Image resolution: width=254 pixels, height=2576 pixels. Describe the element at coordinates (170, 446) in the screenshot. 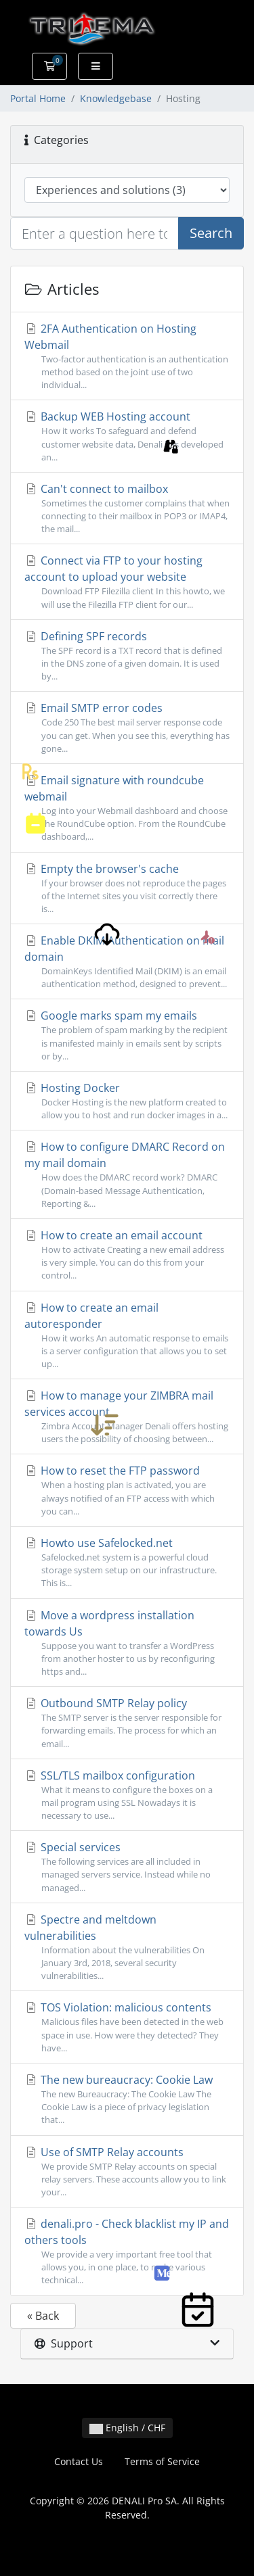

I see `indicates a road or route is locked or restricted` at that location.